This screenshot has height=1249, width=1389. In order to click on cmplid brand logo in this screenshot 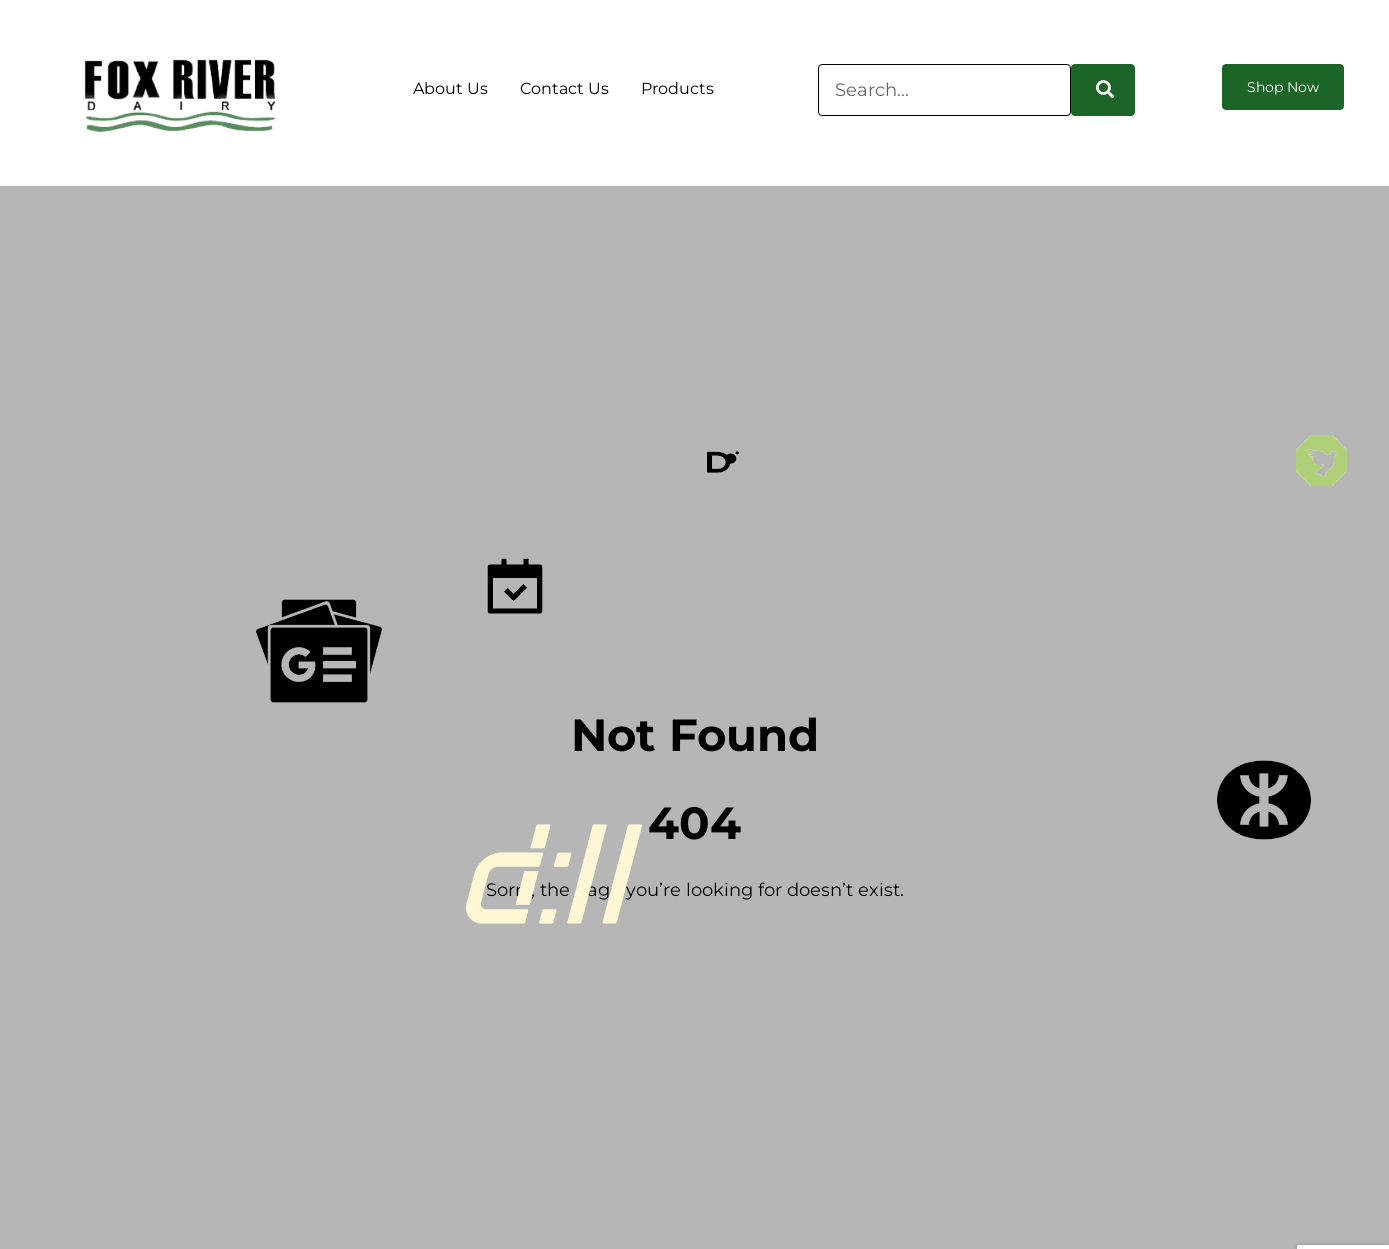, I will do `click(554, 874)`.